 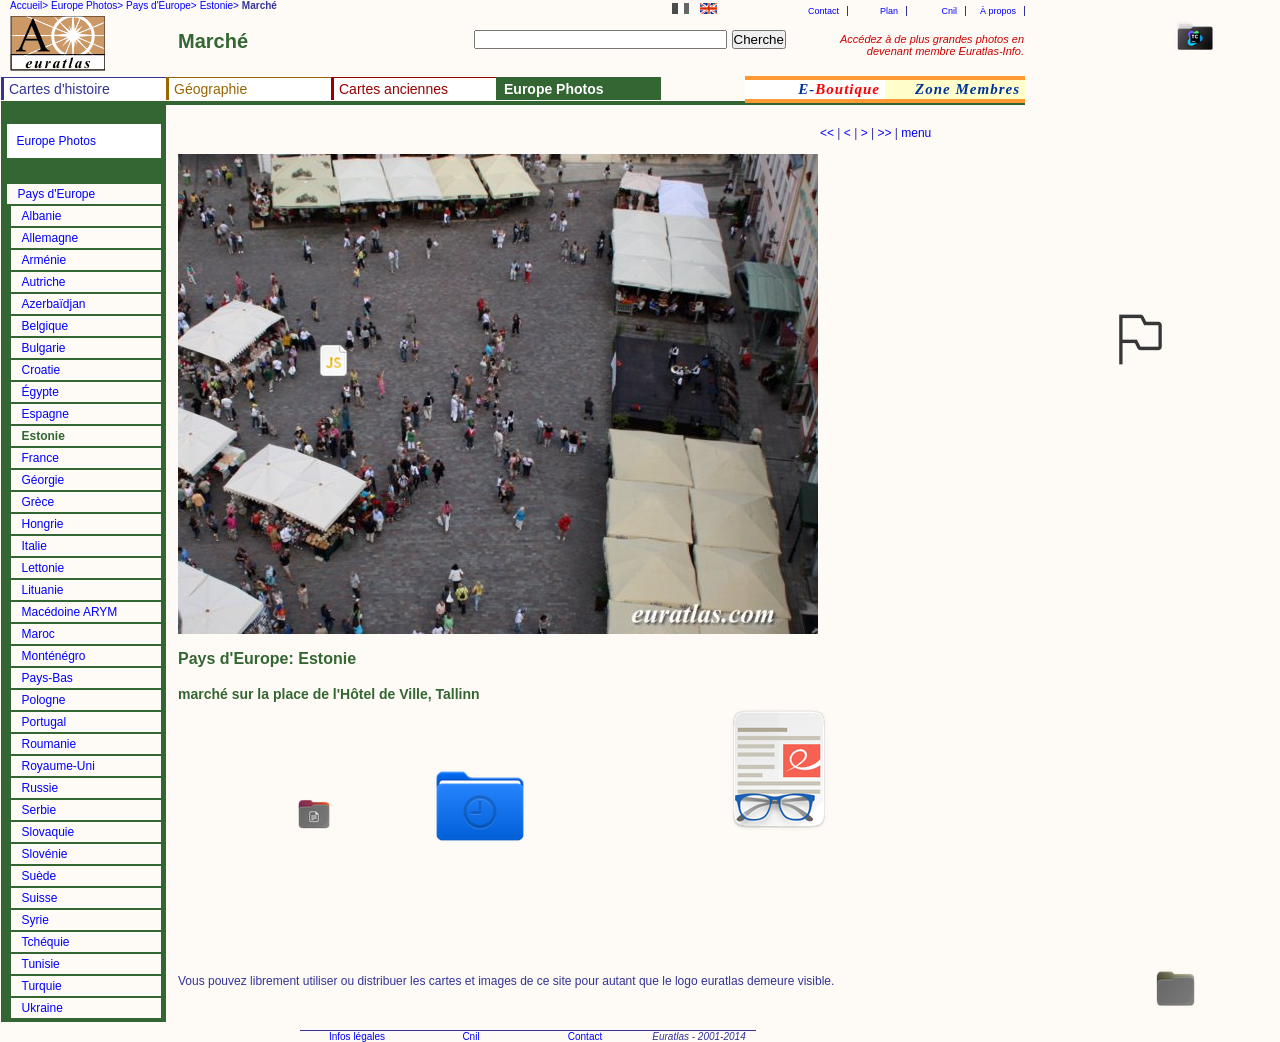 I want to click on open JetBrains TeamCity project folder, so click(x=1195, y=37).